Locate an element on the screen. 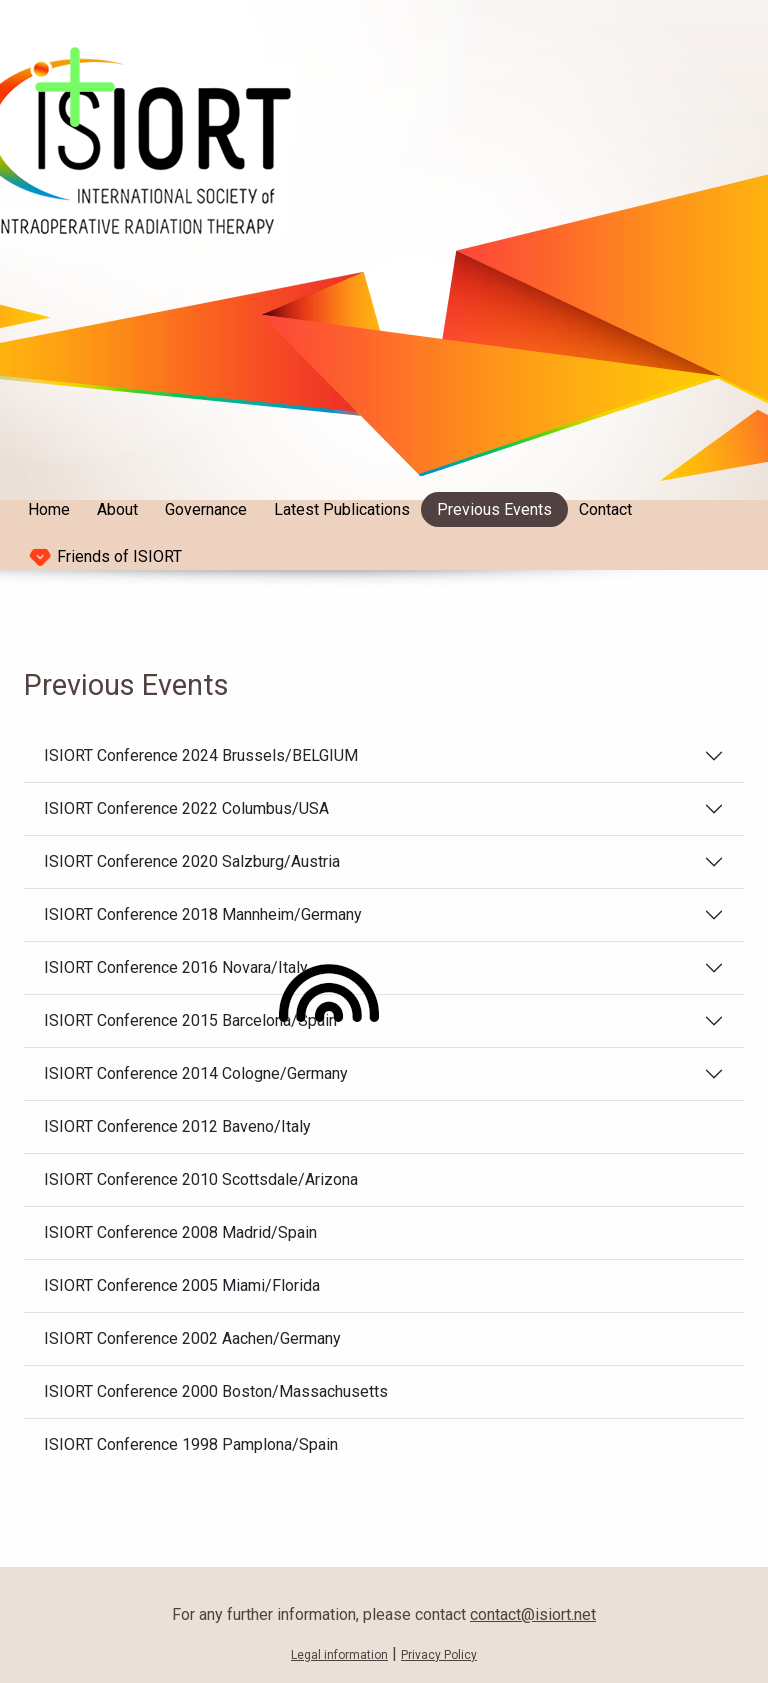  add a new item is located at coordinates (75, 87).